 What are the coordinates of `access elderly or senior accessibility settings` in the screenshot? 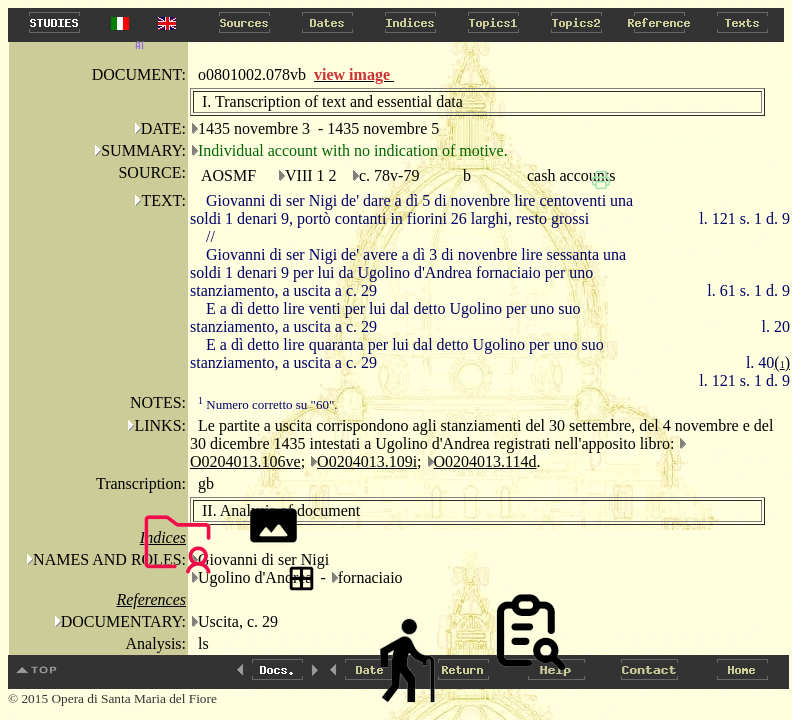 It's located at (403, 659).